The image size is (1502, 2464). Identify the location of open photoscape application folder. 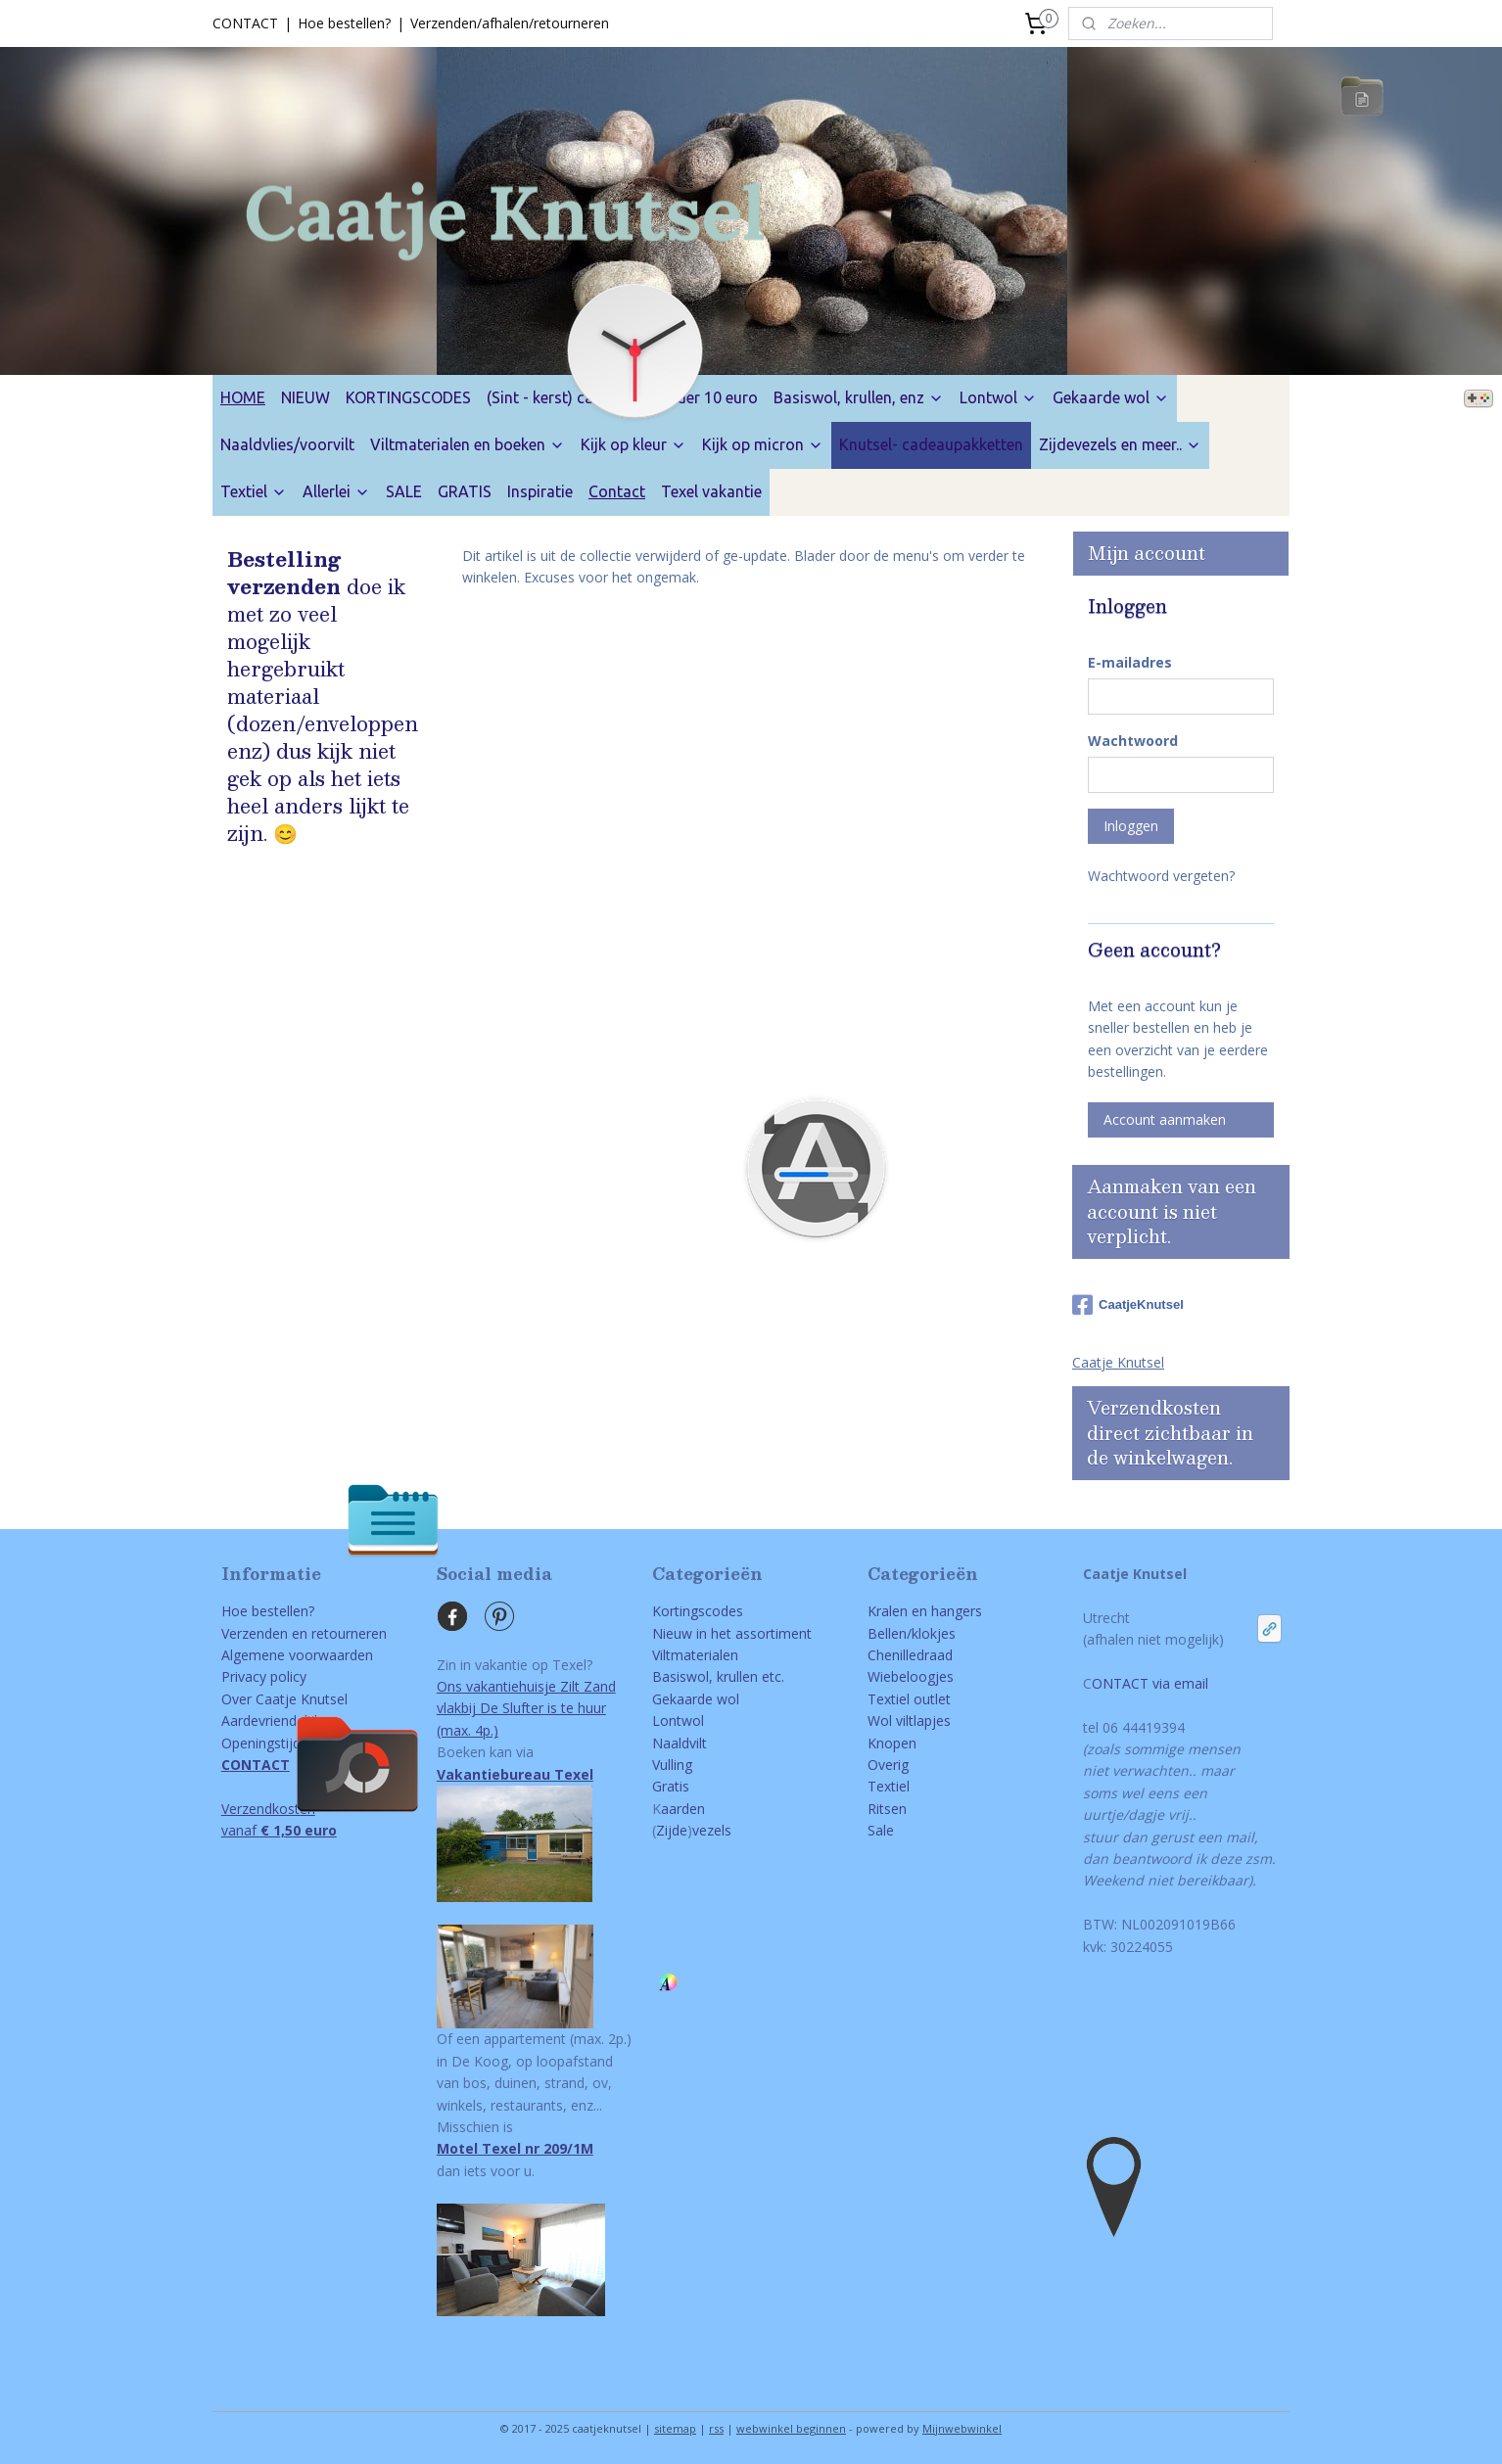
(356, 1767).